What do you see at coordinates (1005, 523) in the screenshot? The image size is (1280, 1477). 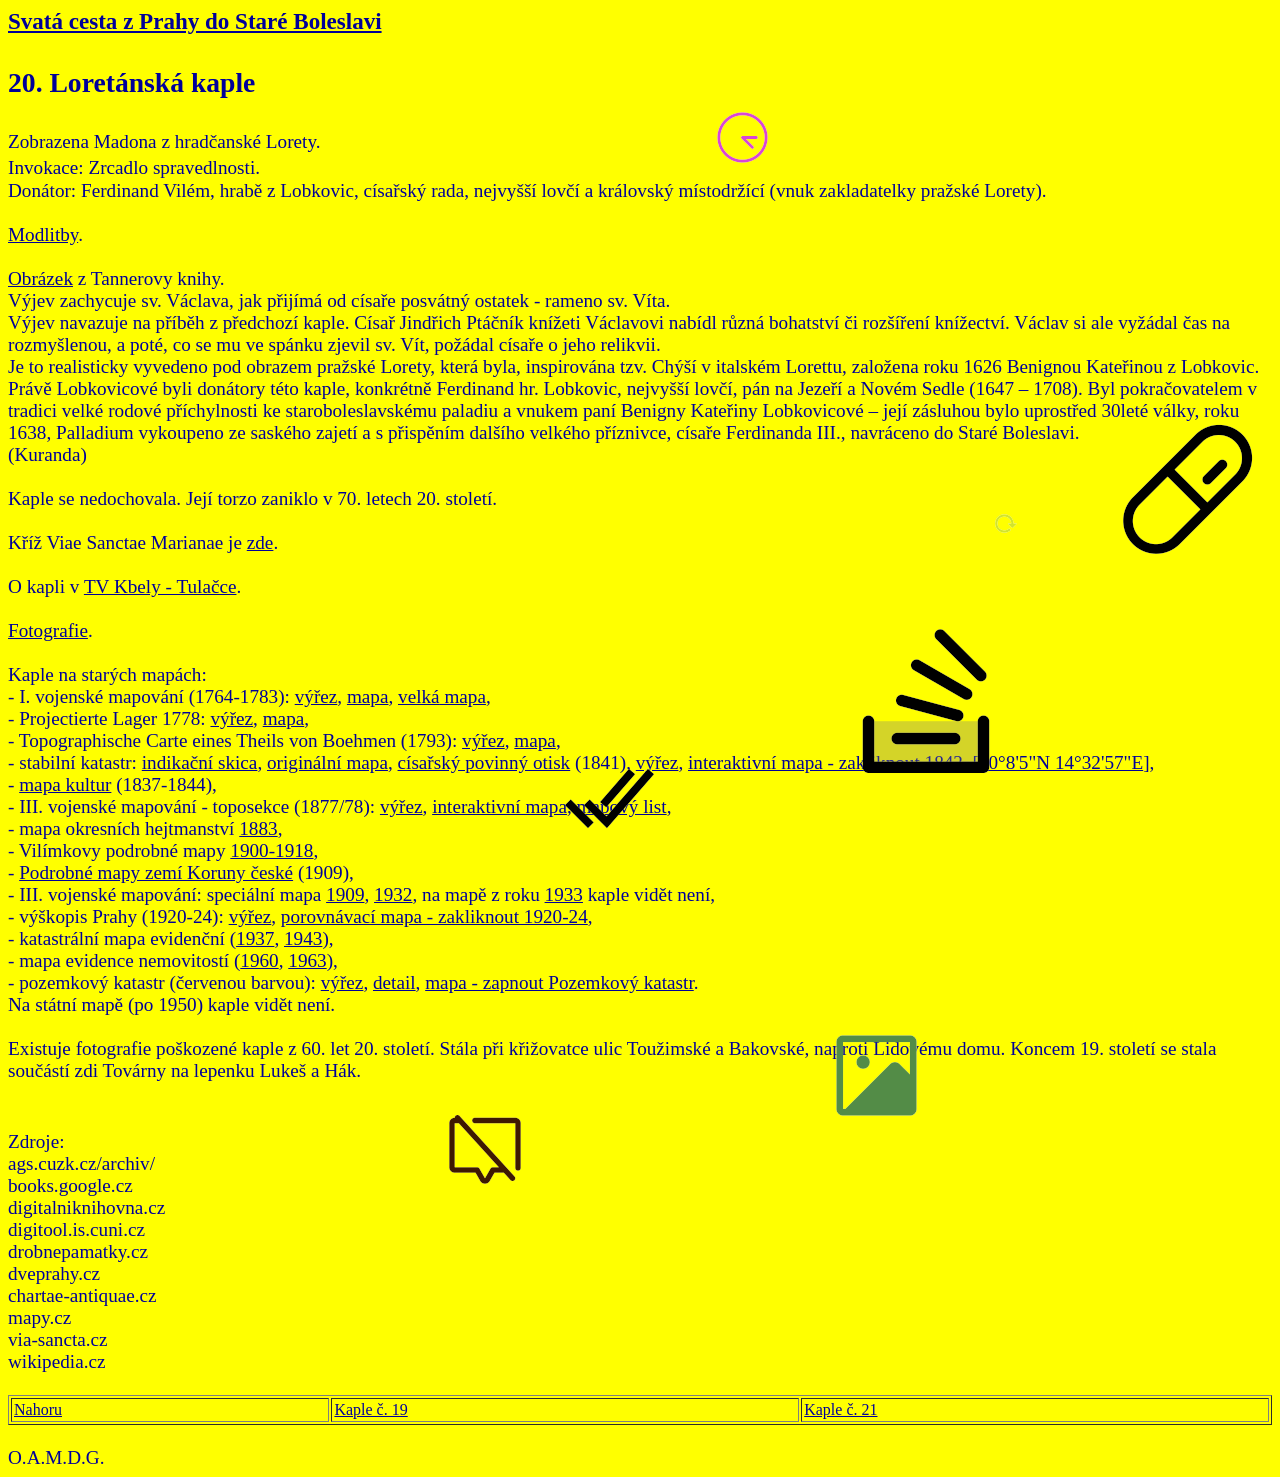 I see `refresh the current page or content` at bounding box center [1005, 523].